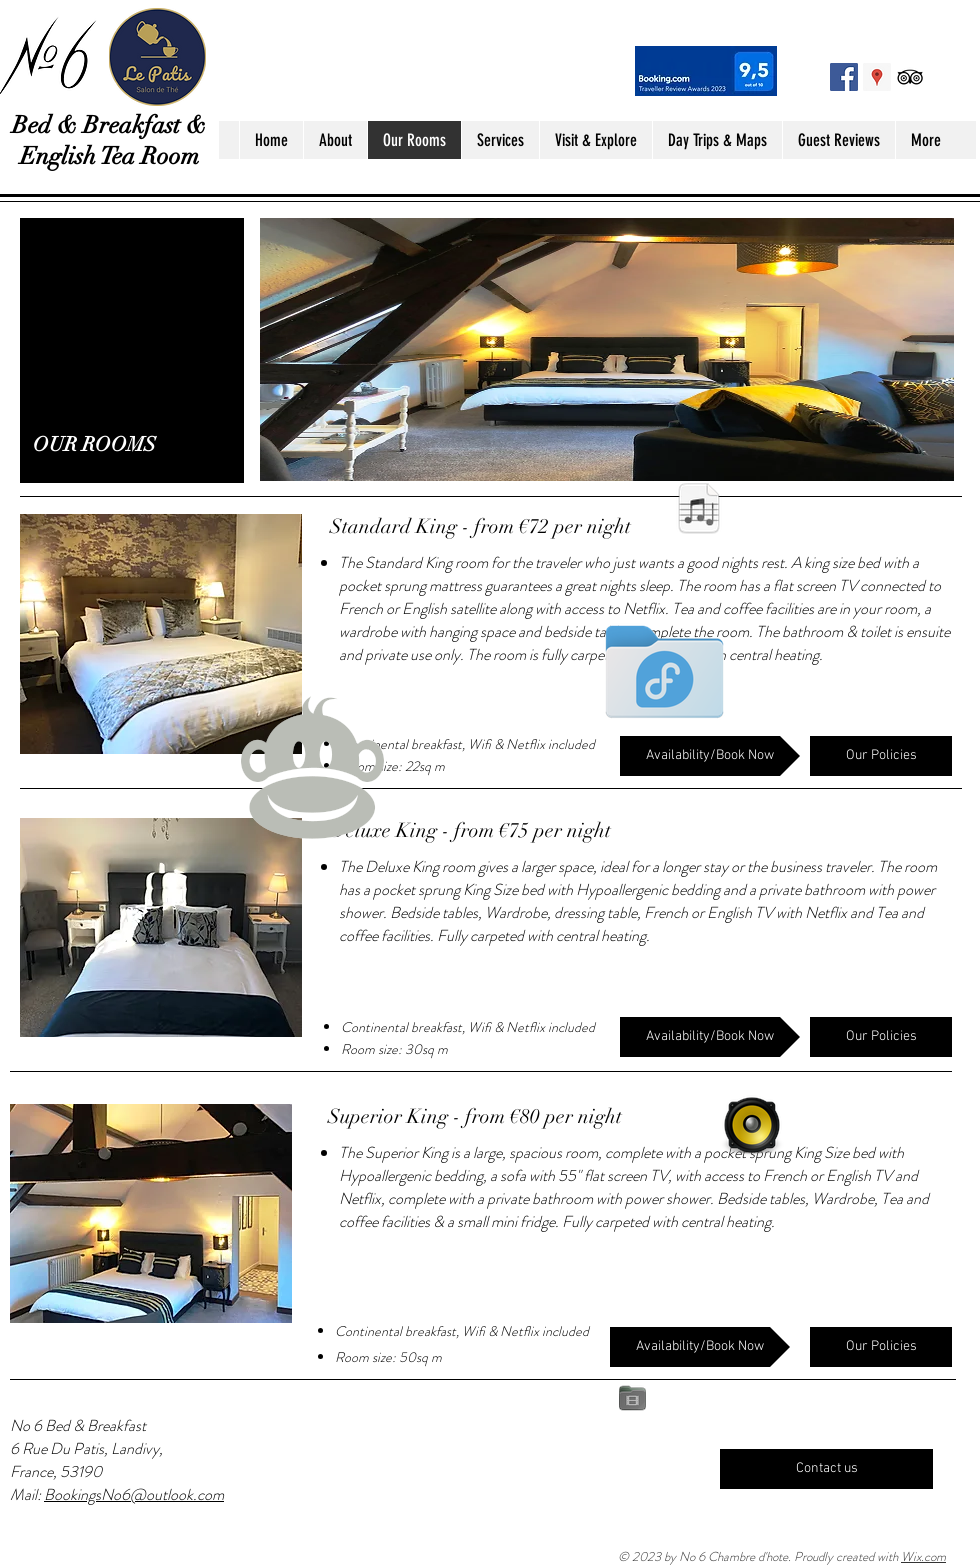 The width and height of the screenshot is (980, 1567). Describe the element at coordinates (312, 767) in the screenshot. I see `insert monkey face emoji` at that location.